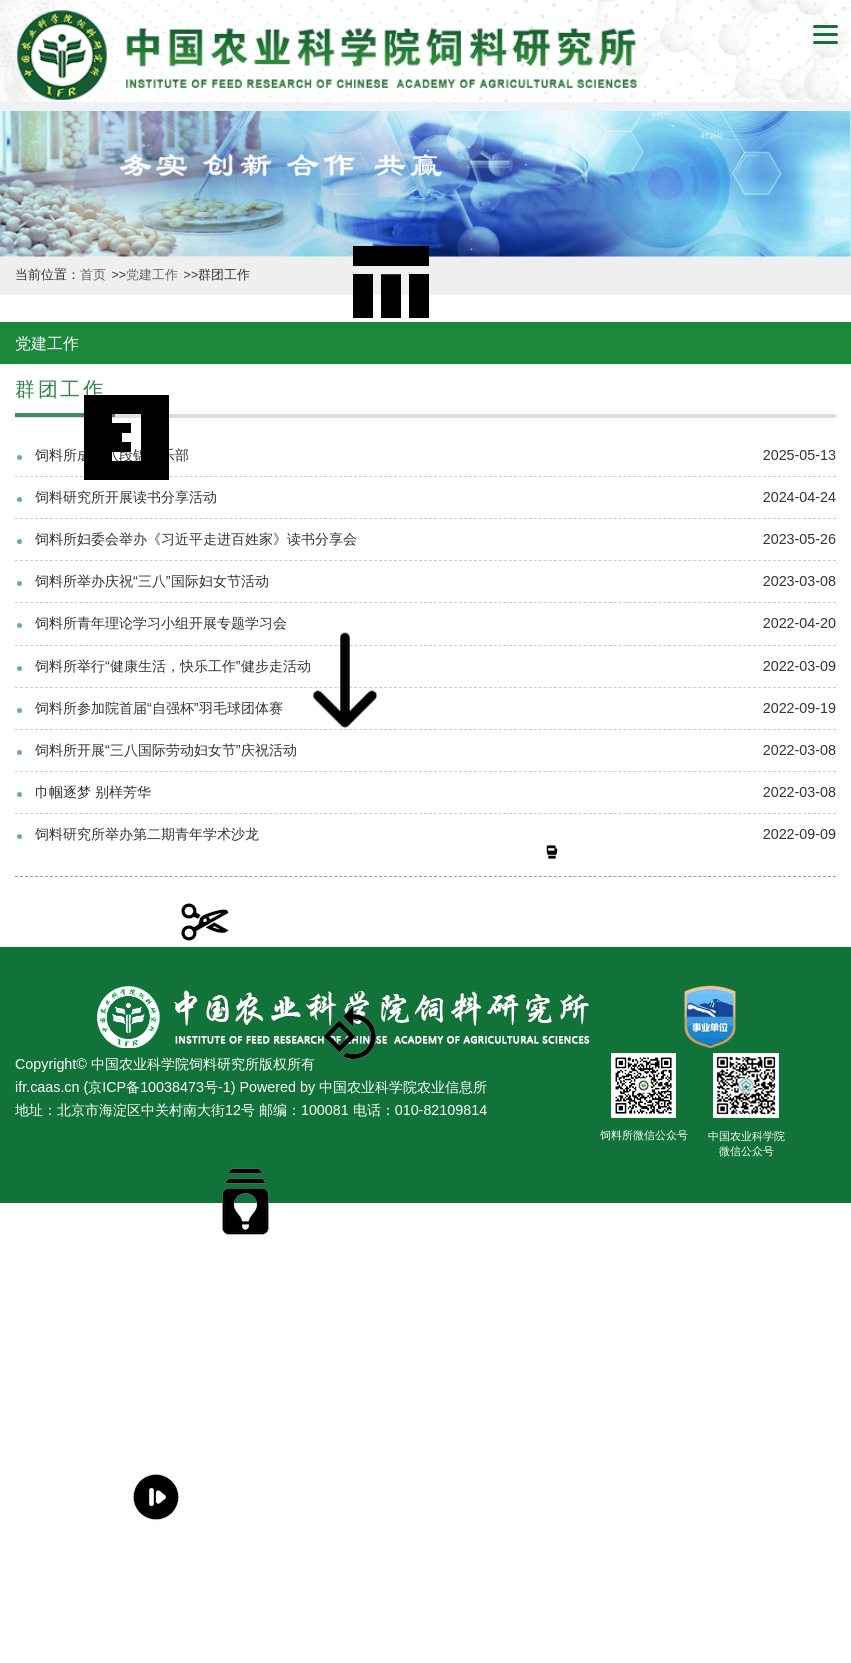 This screenshot has height=1663, width=851. I want to click on play next item in queue, so click(156, 1497).